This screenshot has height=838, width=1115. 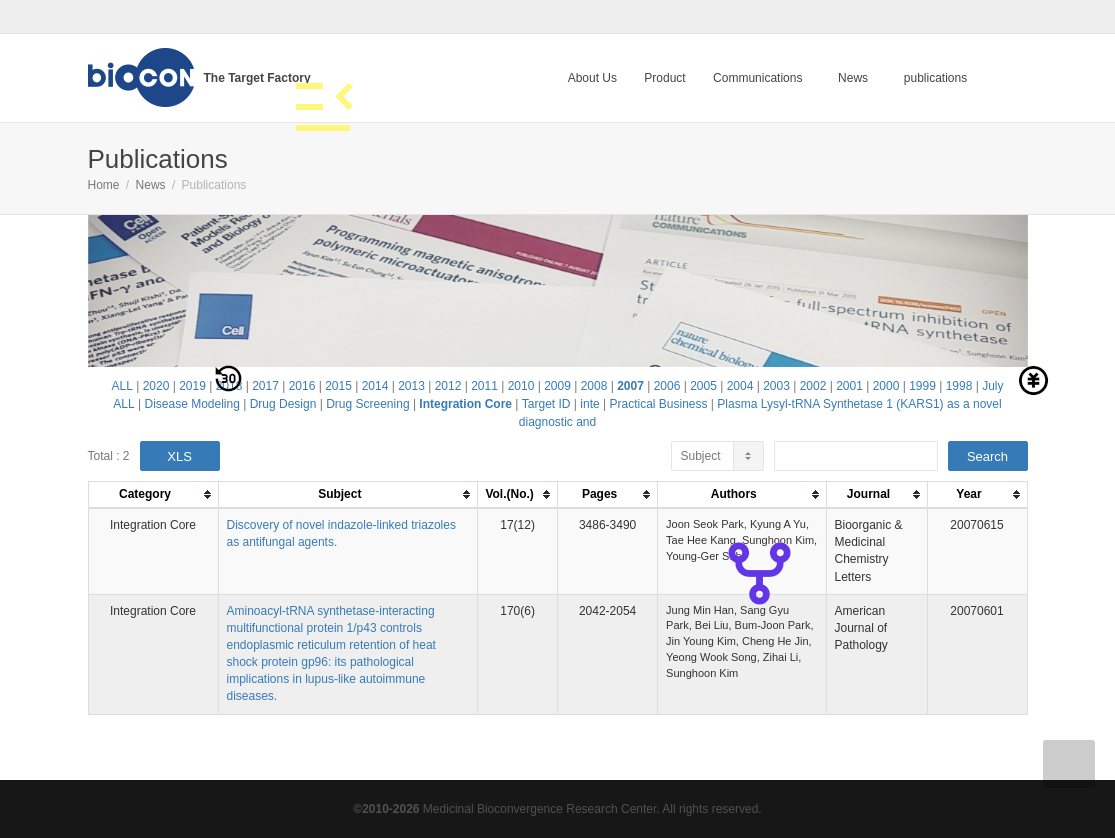 I want to click on collapse the sidebar menu, so click(x=323, y=107).